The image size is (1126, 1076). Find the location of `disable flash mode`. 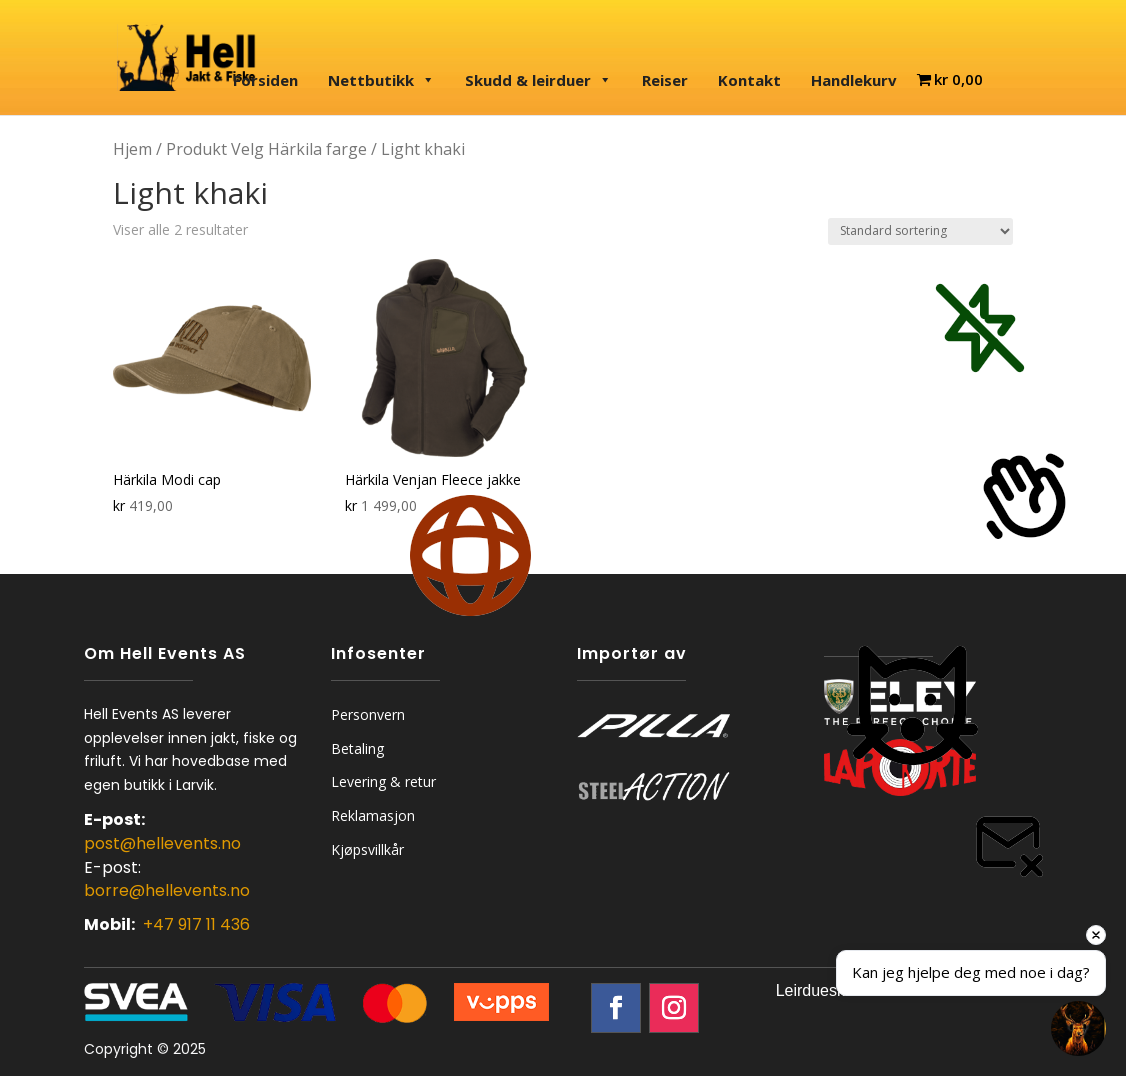

disable flash mode is located at coordinates (980, 328).